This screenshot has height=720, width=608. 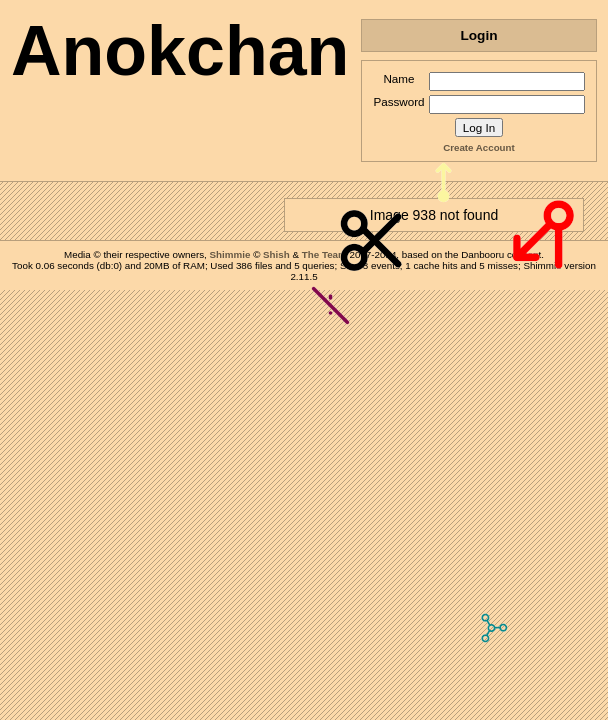 I want to click on scroll to top of page, so click(x=443, y=182).